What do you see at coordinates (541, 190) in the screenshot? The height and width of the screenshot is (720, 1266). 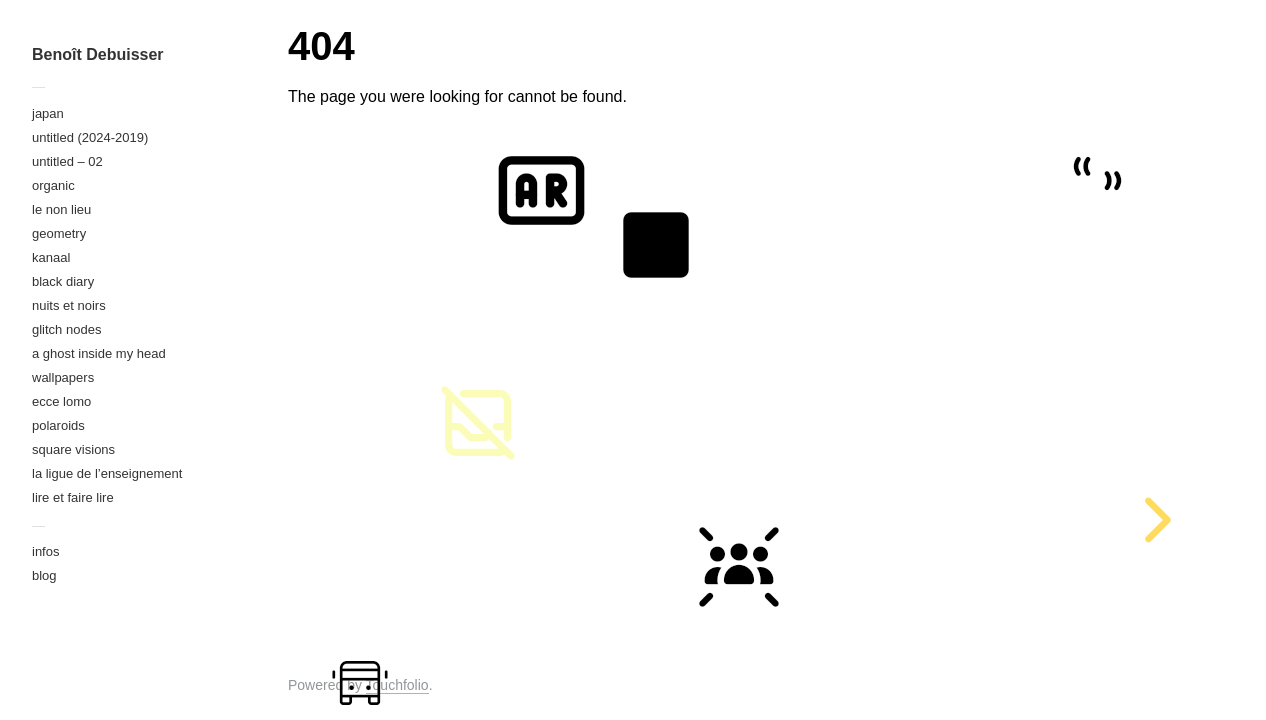 I see `indicates augmented reality feature available` at bounding box center [541, 190].